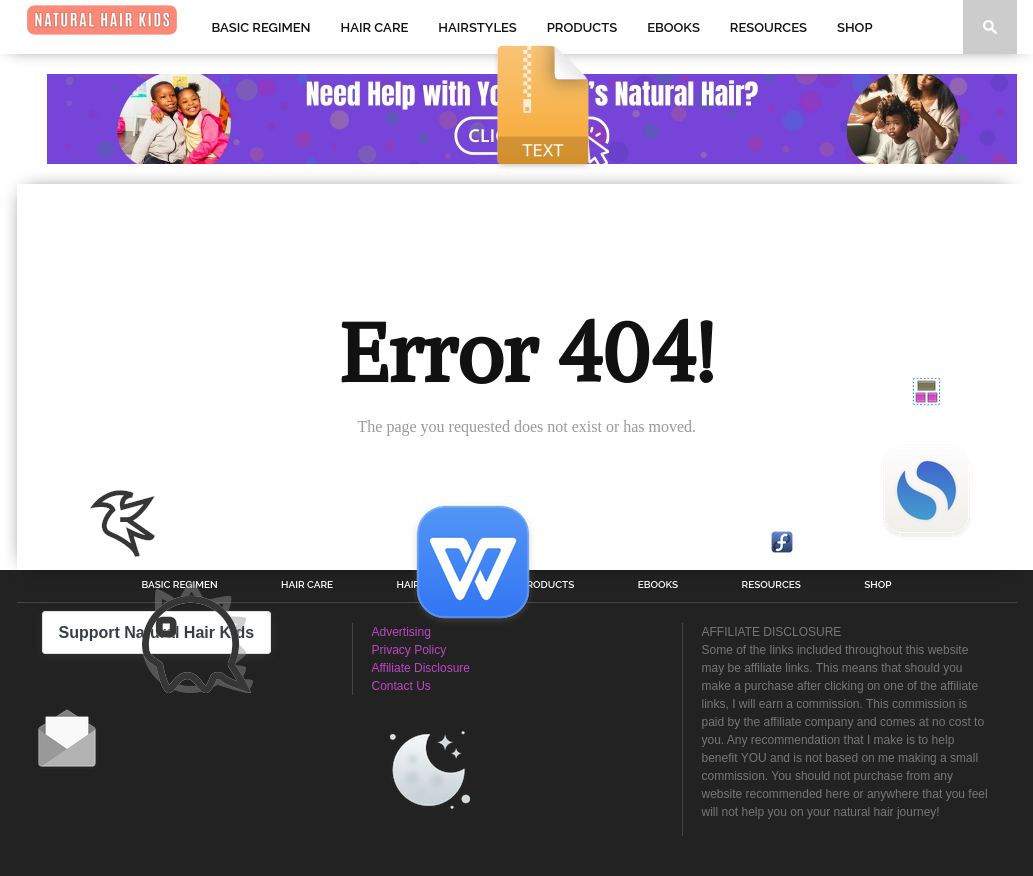 This screenshot has width=1033, height=876. I want to click on select all items in the current view, so click(926, 391).